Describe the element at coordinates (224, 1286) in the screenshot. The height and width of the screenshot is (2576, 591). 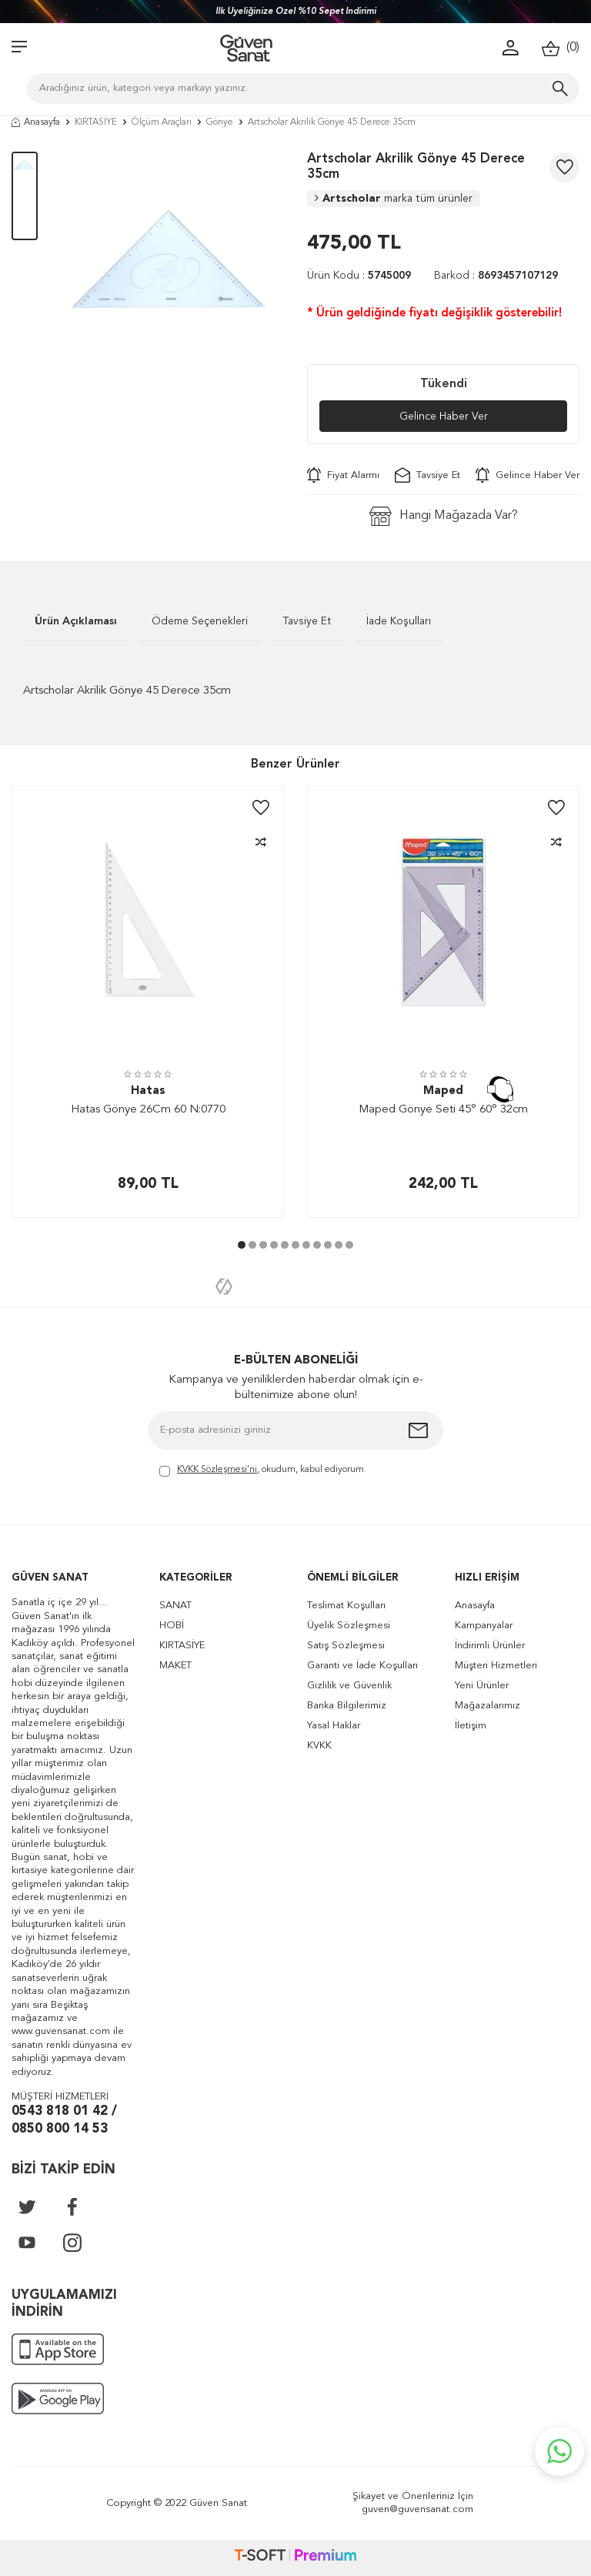
I see `xendit payment platform logo` at that location.